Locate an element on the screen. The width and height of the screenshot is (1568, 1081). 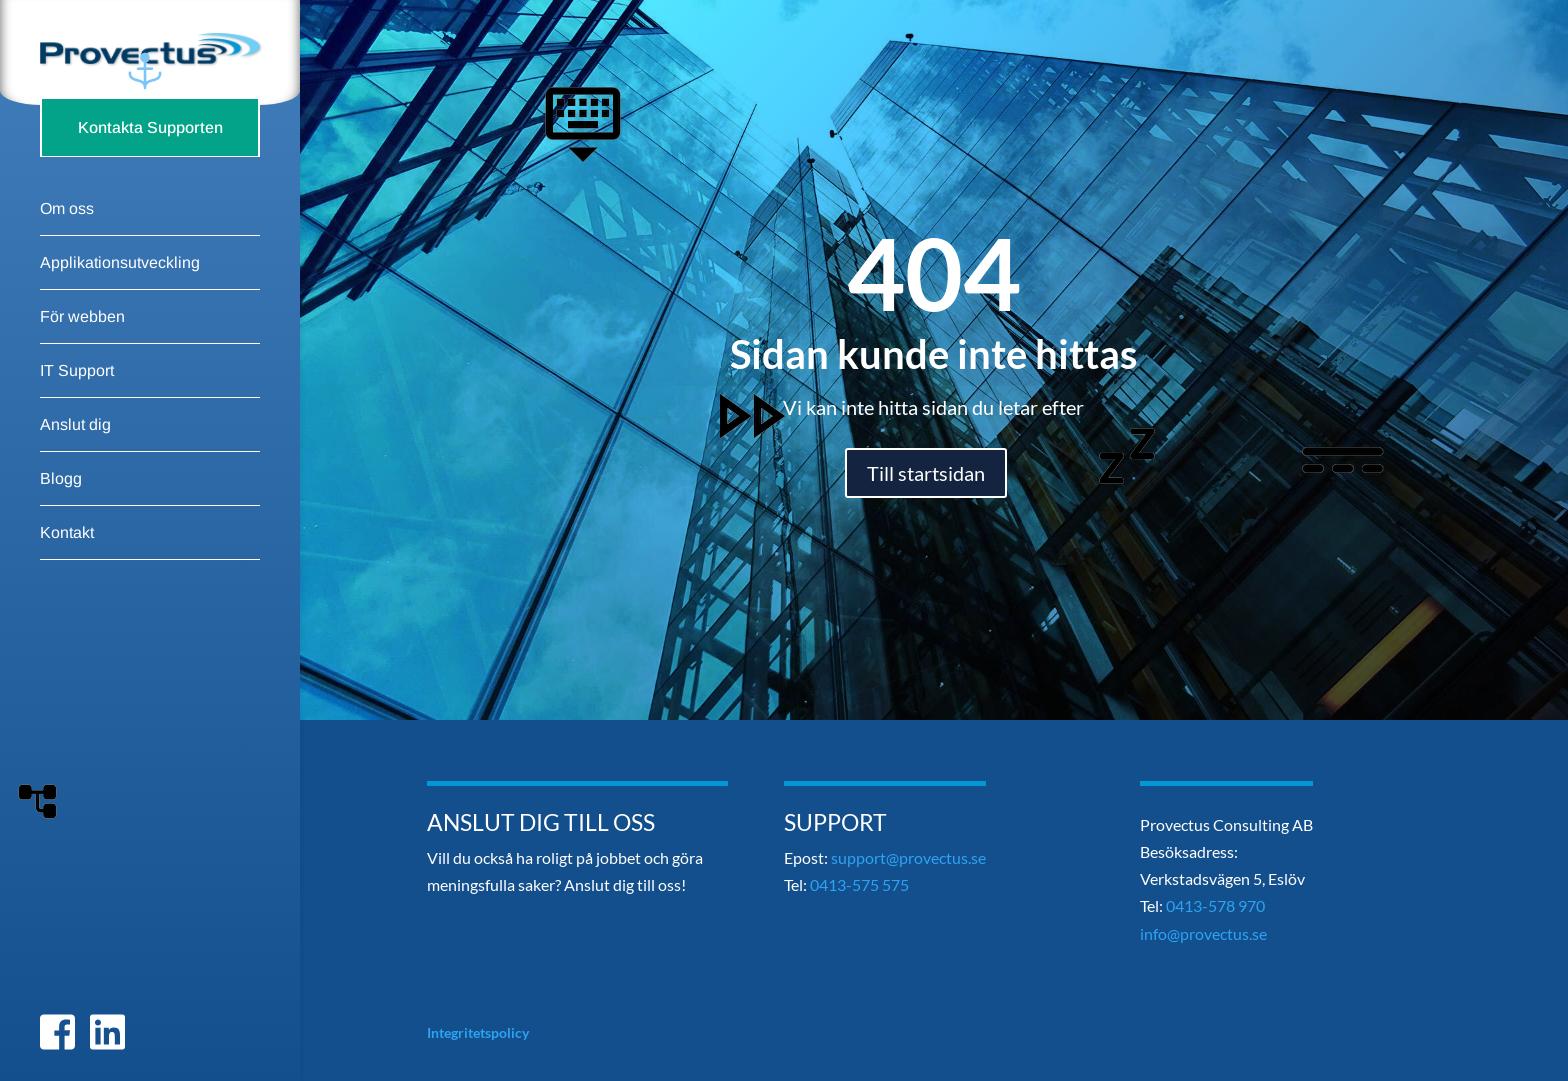
indicates sleep mode or inactive state is located at coordinates (1127, 456).